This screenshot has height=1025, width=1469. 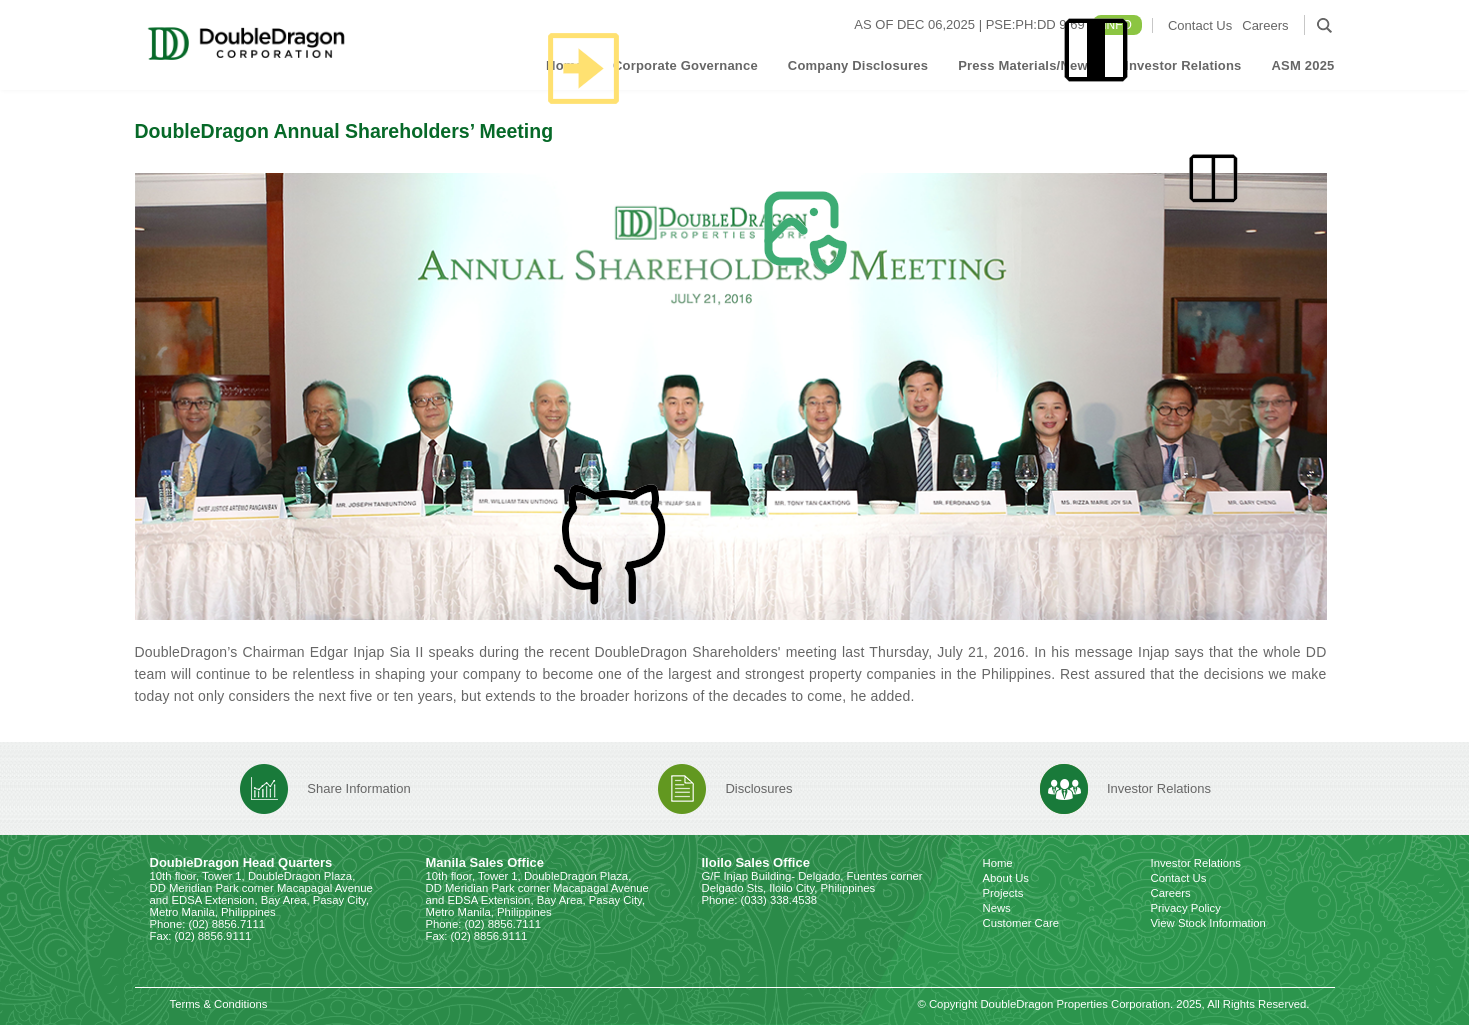 What do you see at coordinates (1096, 50) in the screenshot?
I see `switch to centered layout view` at bounding box center [1096, 50].